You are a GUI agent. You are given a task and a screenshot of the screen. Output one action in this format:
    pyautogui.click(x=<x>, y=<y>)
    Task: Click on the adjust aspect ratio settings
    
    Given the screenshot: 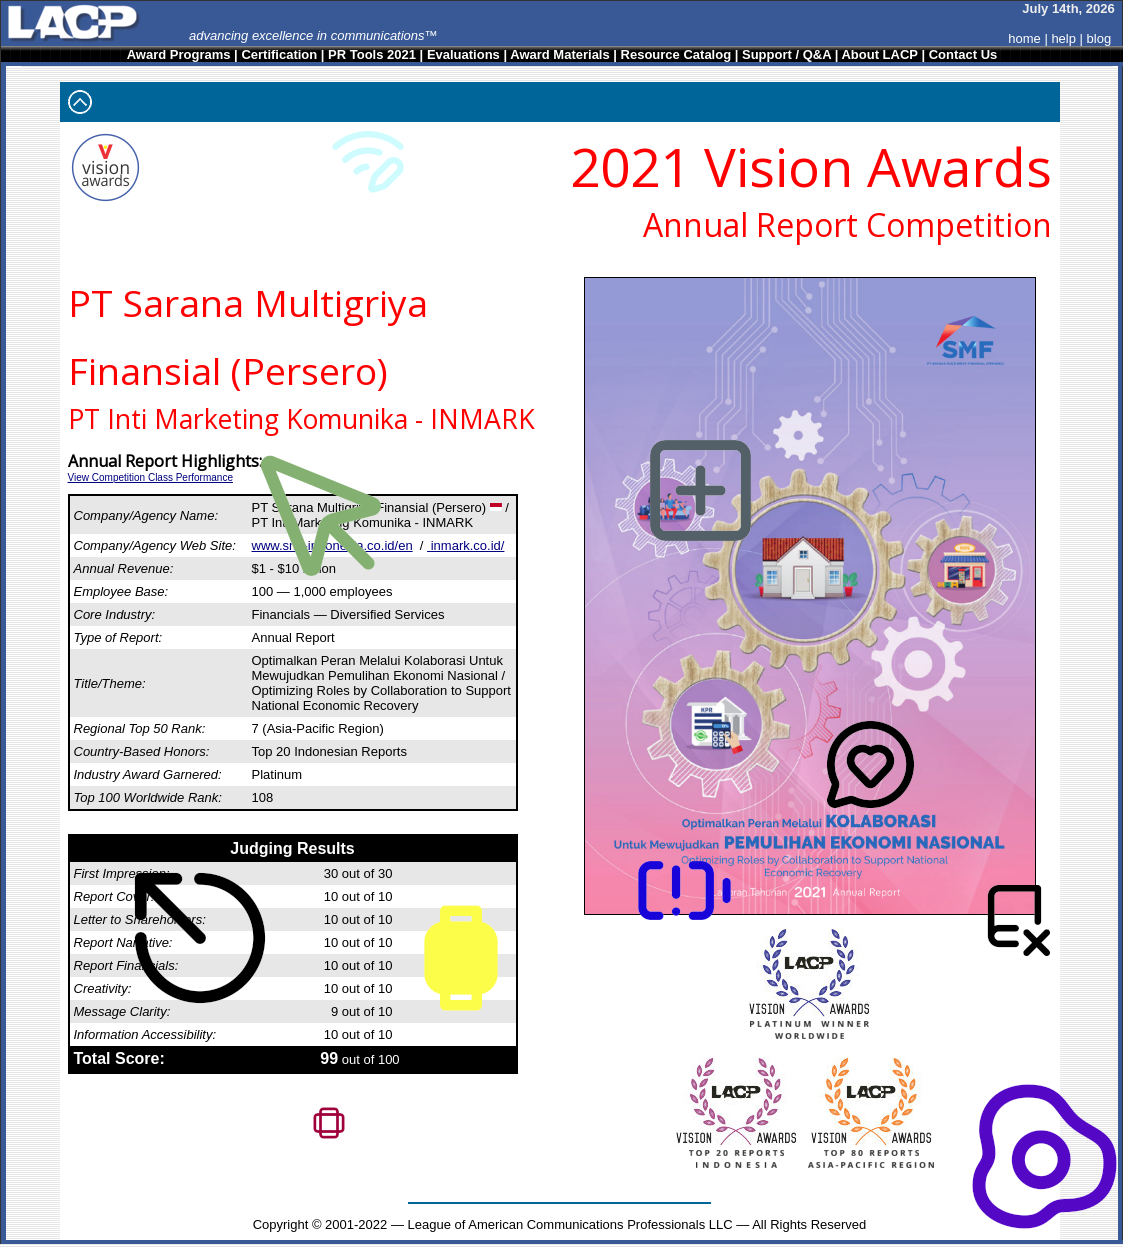 What is the action you would take?
    pyautogui.click(x=329, y=1123)
    